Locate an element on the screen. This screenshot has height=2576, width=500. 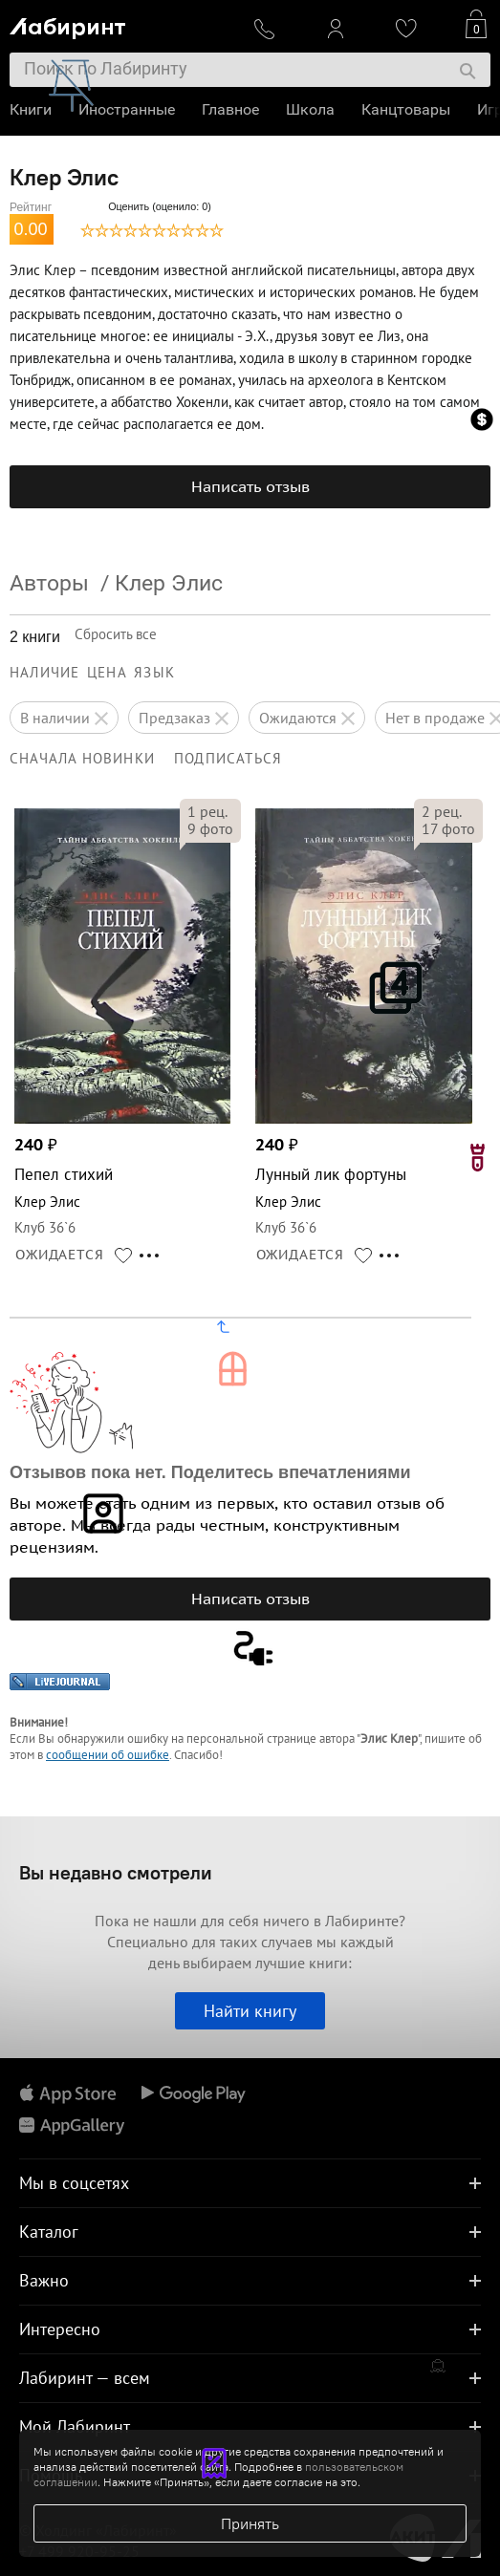
unpin this item is located at coordinates (72, 82).